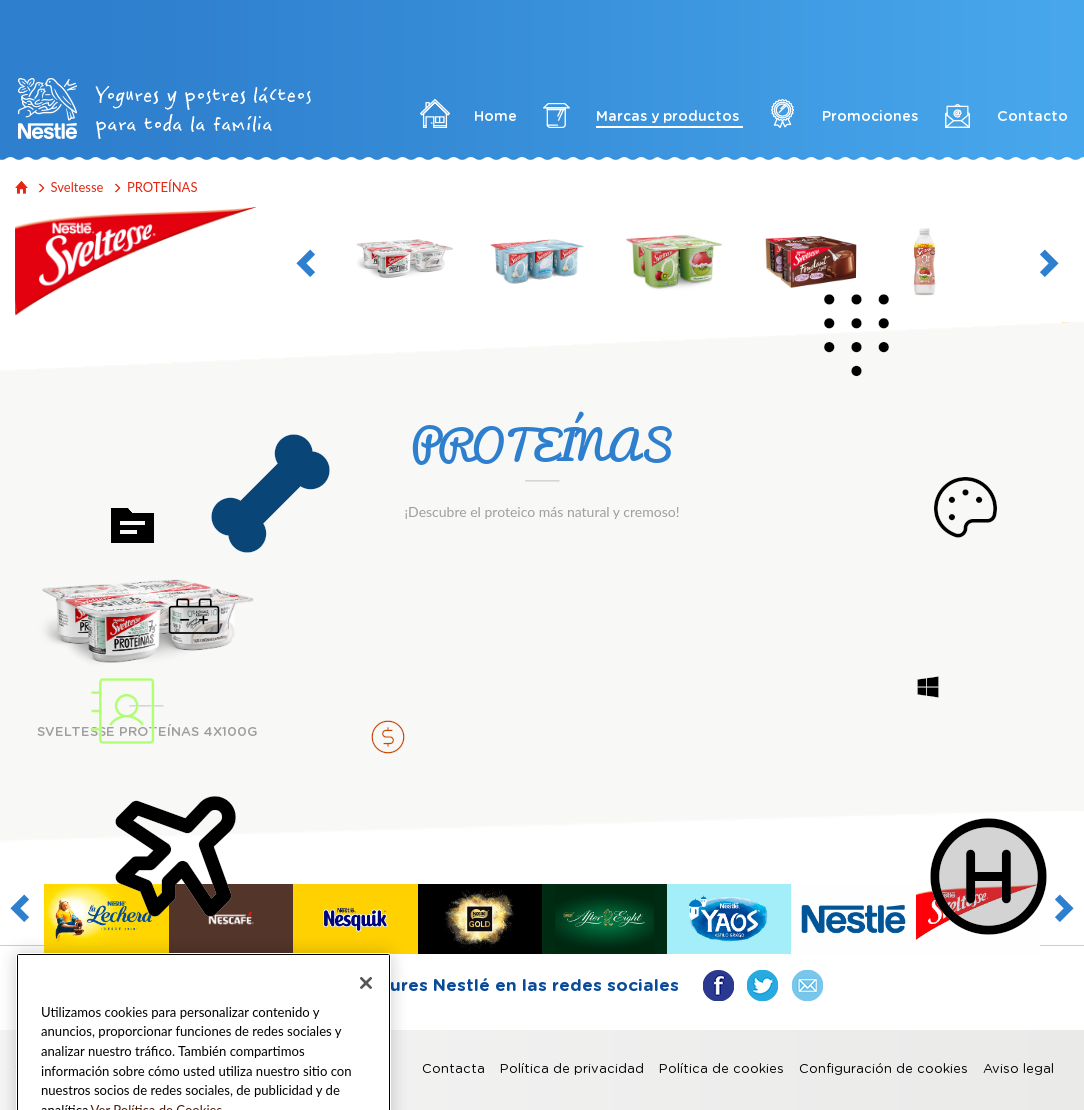  Describe the element at coordinates (988, 876) in the screenshot. I see `hospital or medical facility indicator` at that location.